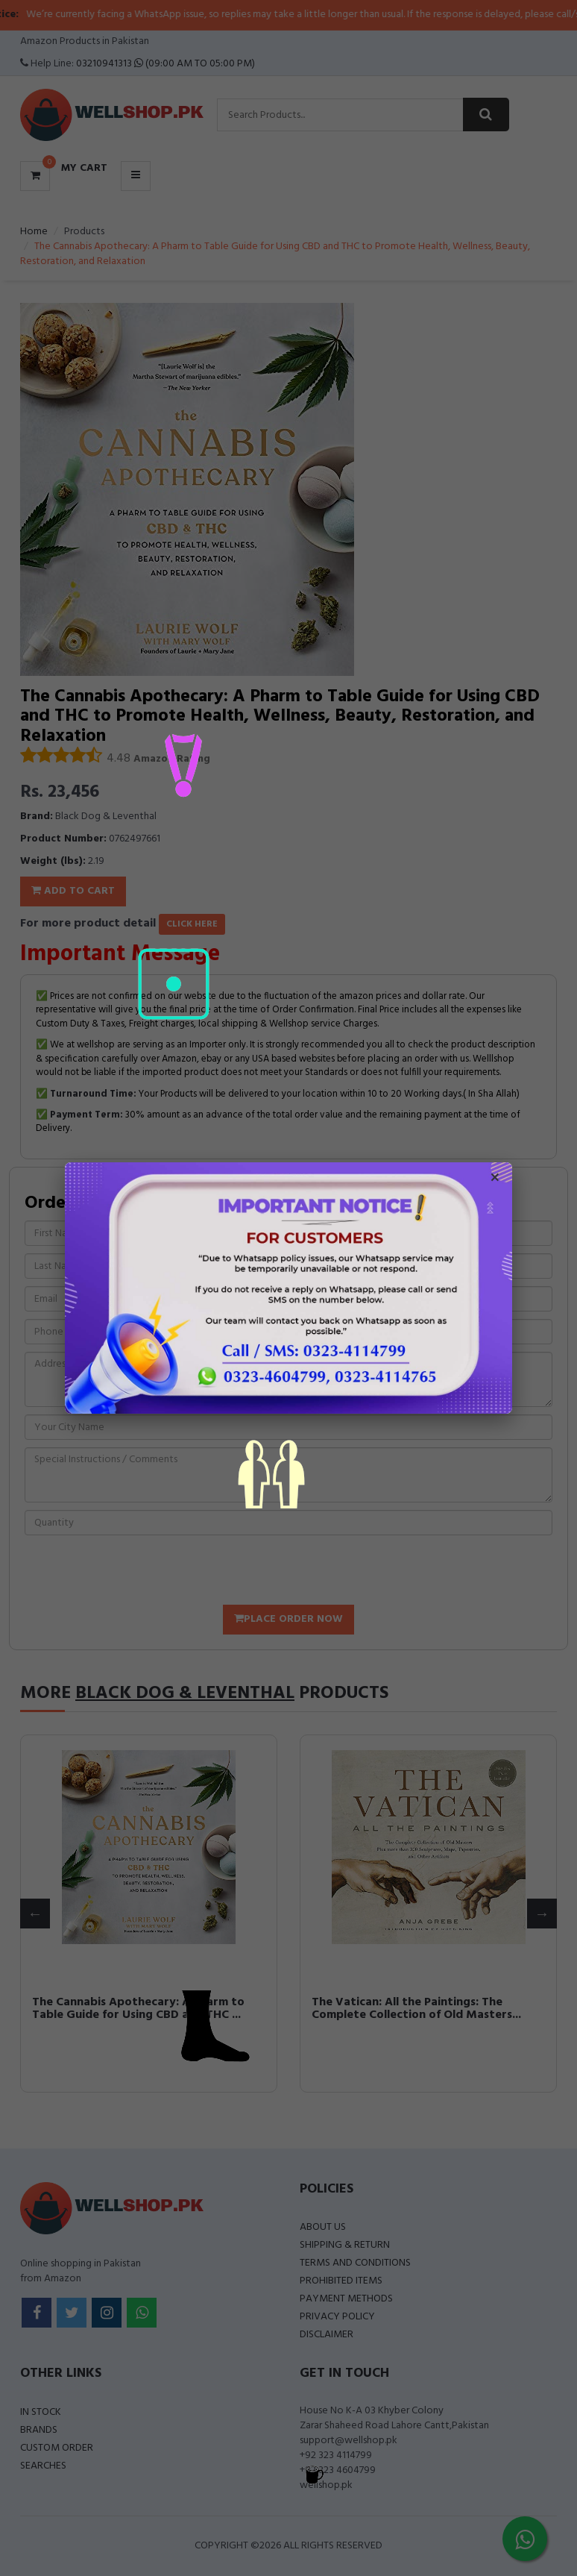  Describe the element at coordinates (174, 984) in the screenshot. I see `roll the dice or trigger random selection` at that location.